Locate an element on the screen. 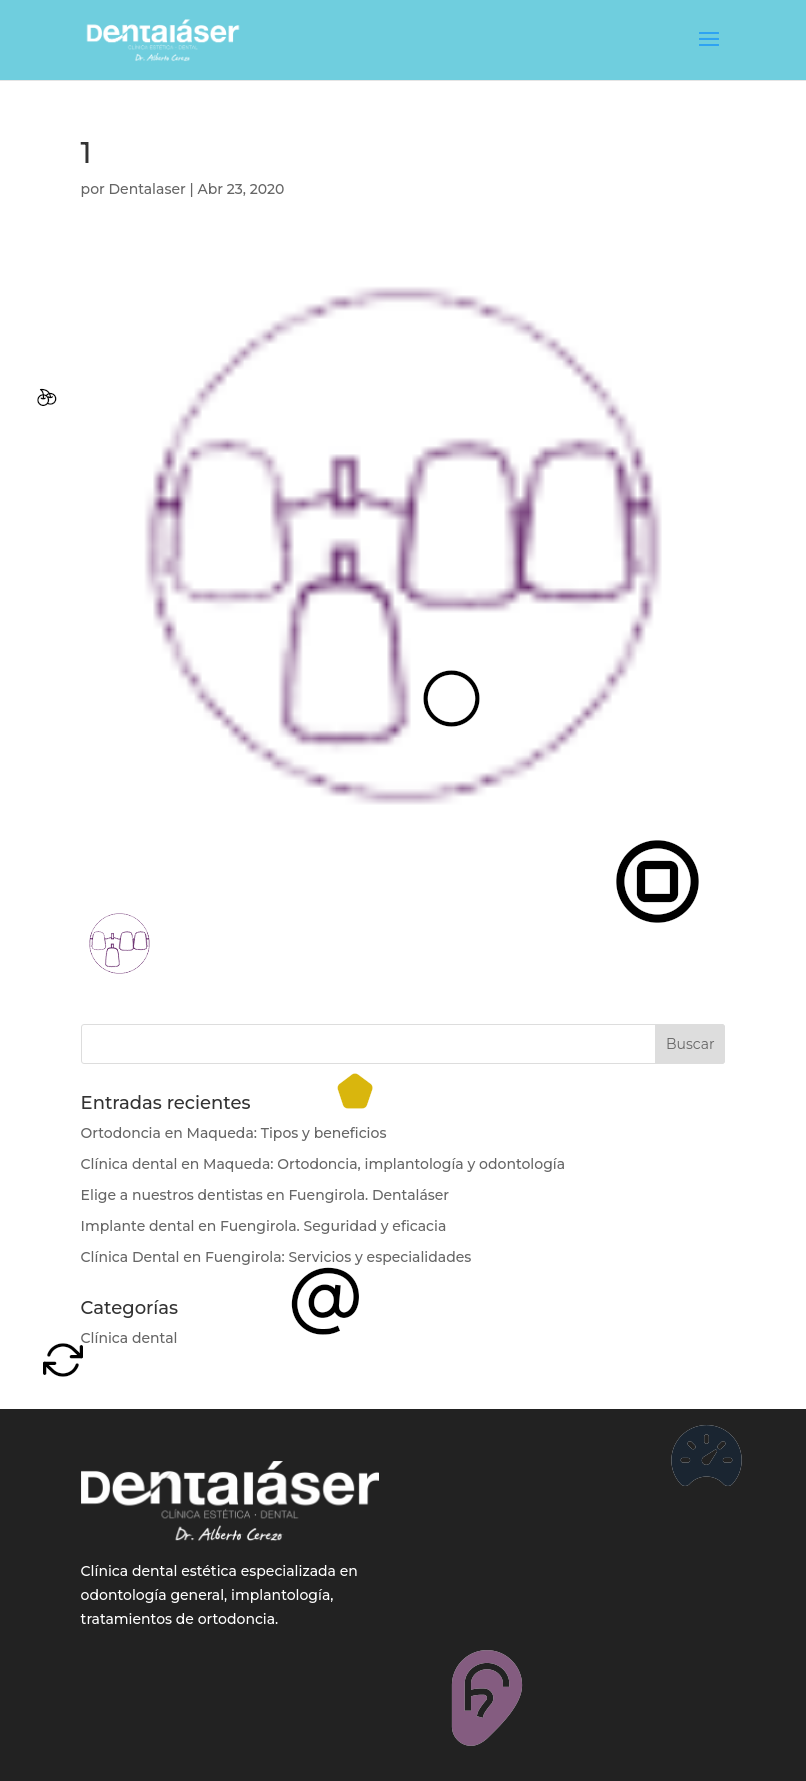 The width and height of the screenshot is (806, 1781). accessibility settings for hearing options is located at coordinates (487, 1698).